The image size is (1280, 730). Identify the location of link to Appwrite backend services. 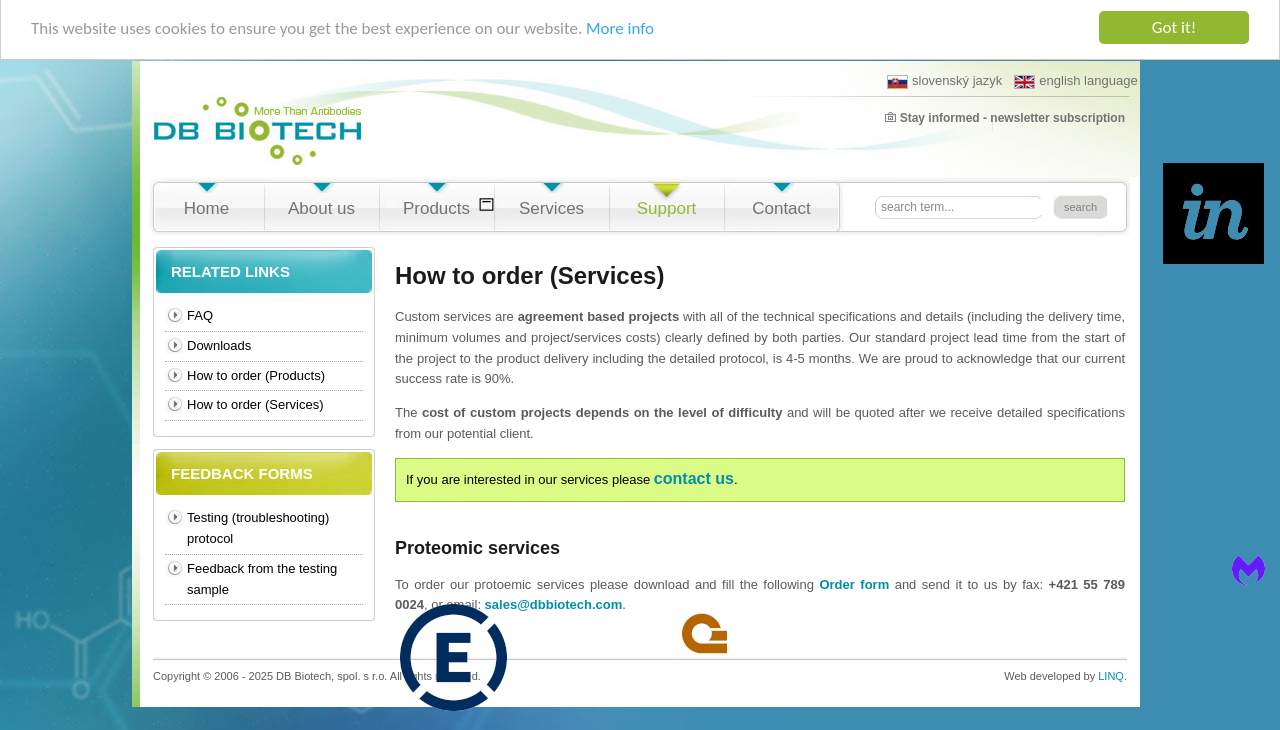
(704, 633).